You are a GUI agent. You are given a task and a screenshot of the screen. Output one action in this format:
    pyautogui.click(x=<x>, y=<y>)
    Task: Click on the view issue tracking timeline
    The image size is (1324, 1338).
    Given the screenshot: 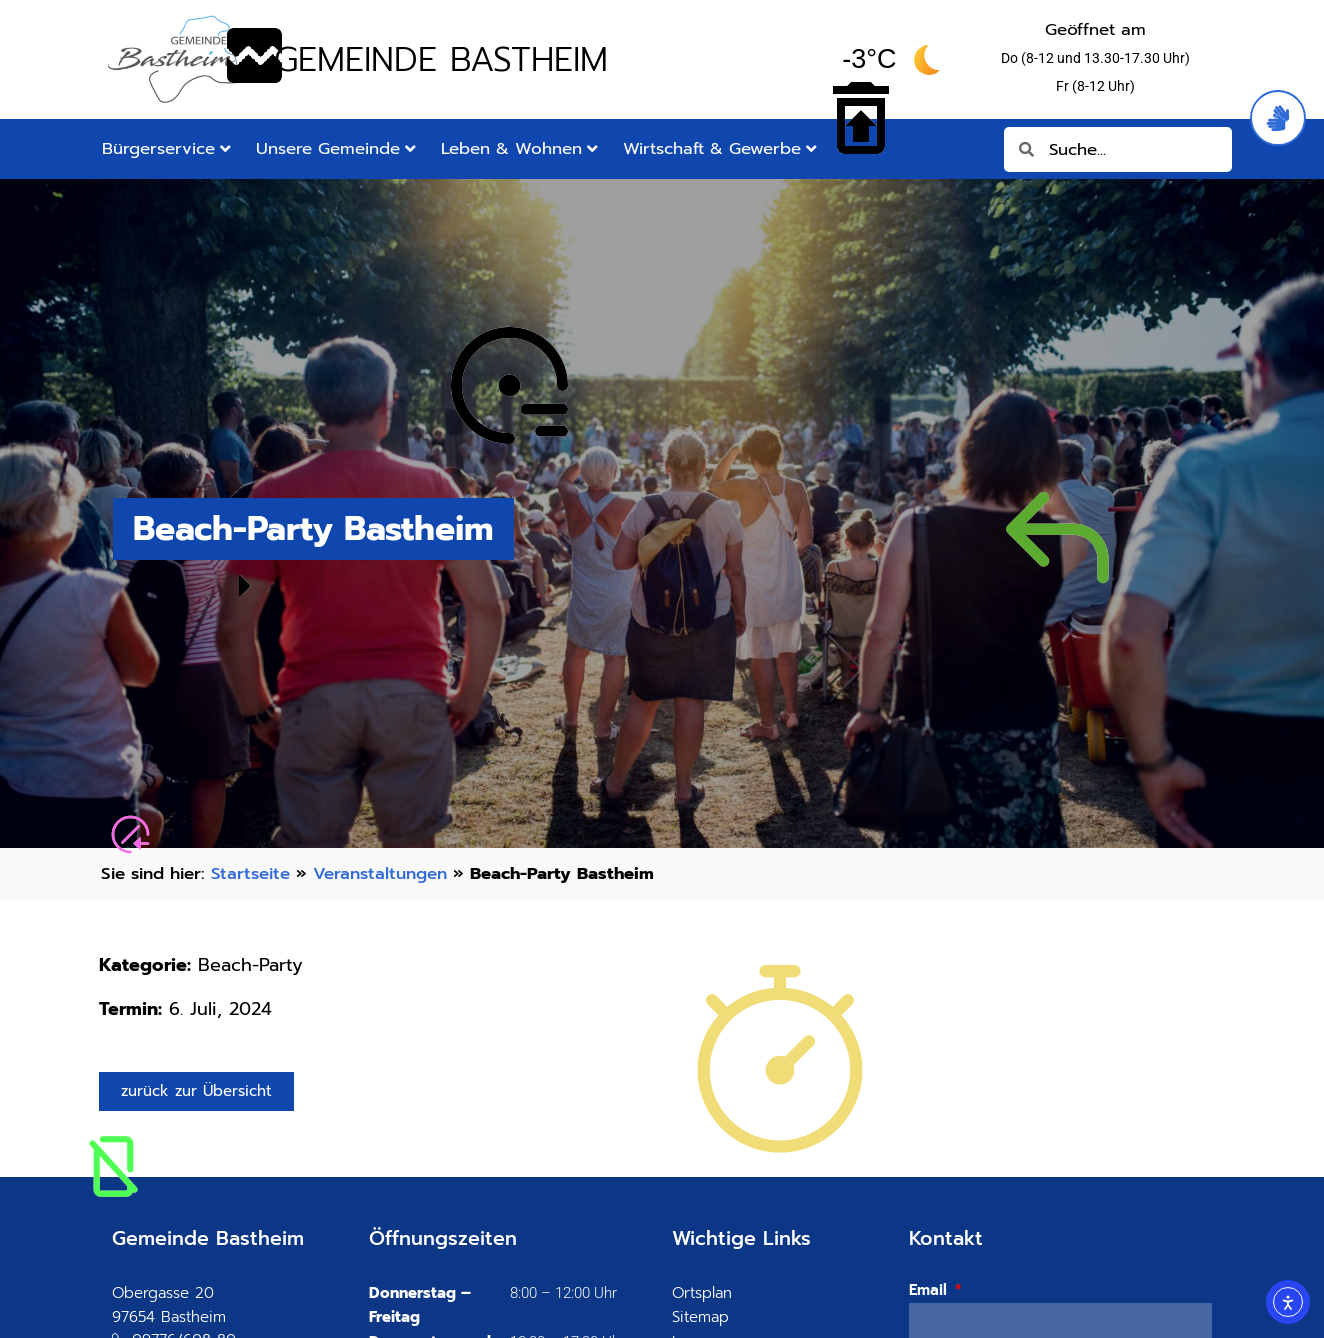 What is the action you would take?
    pyautogui.click(x=509, y=385)
    